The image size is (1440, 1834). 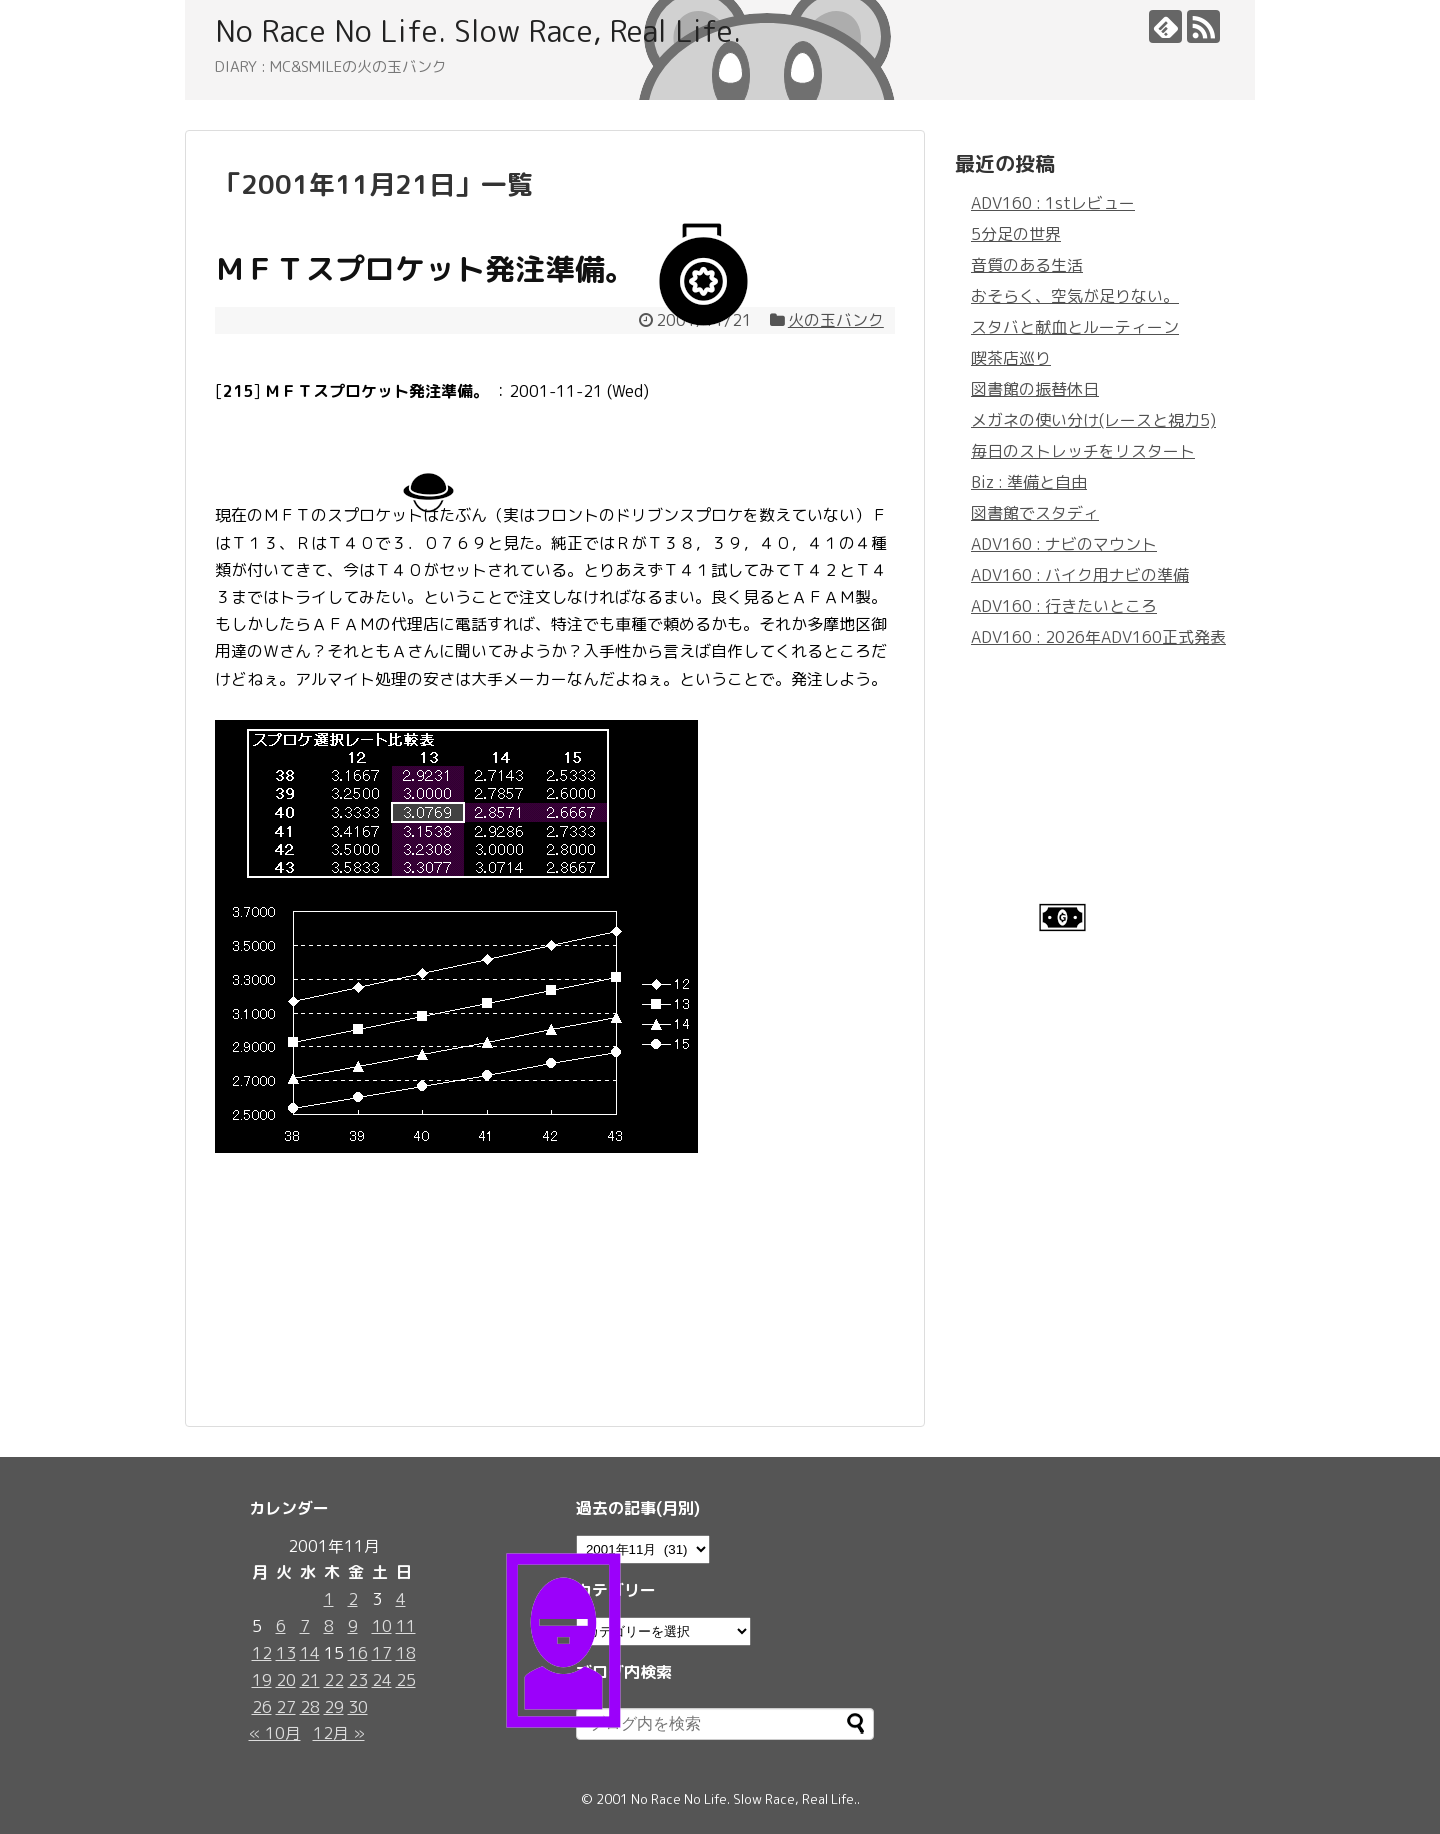 I want to click on select military or soldier class, so click(x=428, y=493).